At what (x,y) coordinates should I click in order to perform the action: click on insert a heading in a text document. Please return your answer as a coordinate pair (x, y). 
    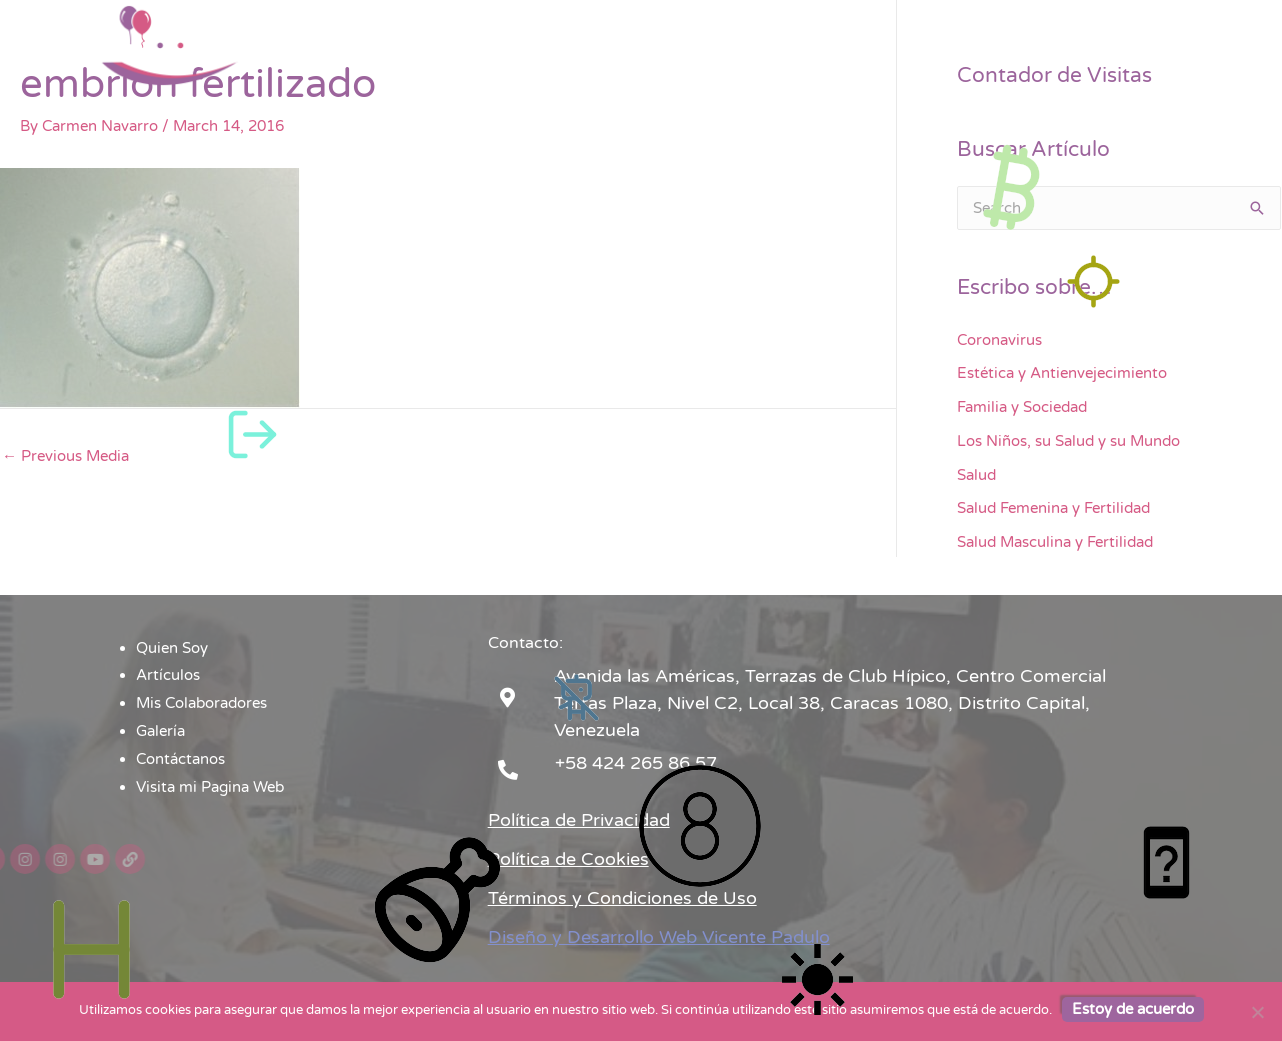
    Looking at the image, I should click on (91, 949).